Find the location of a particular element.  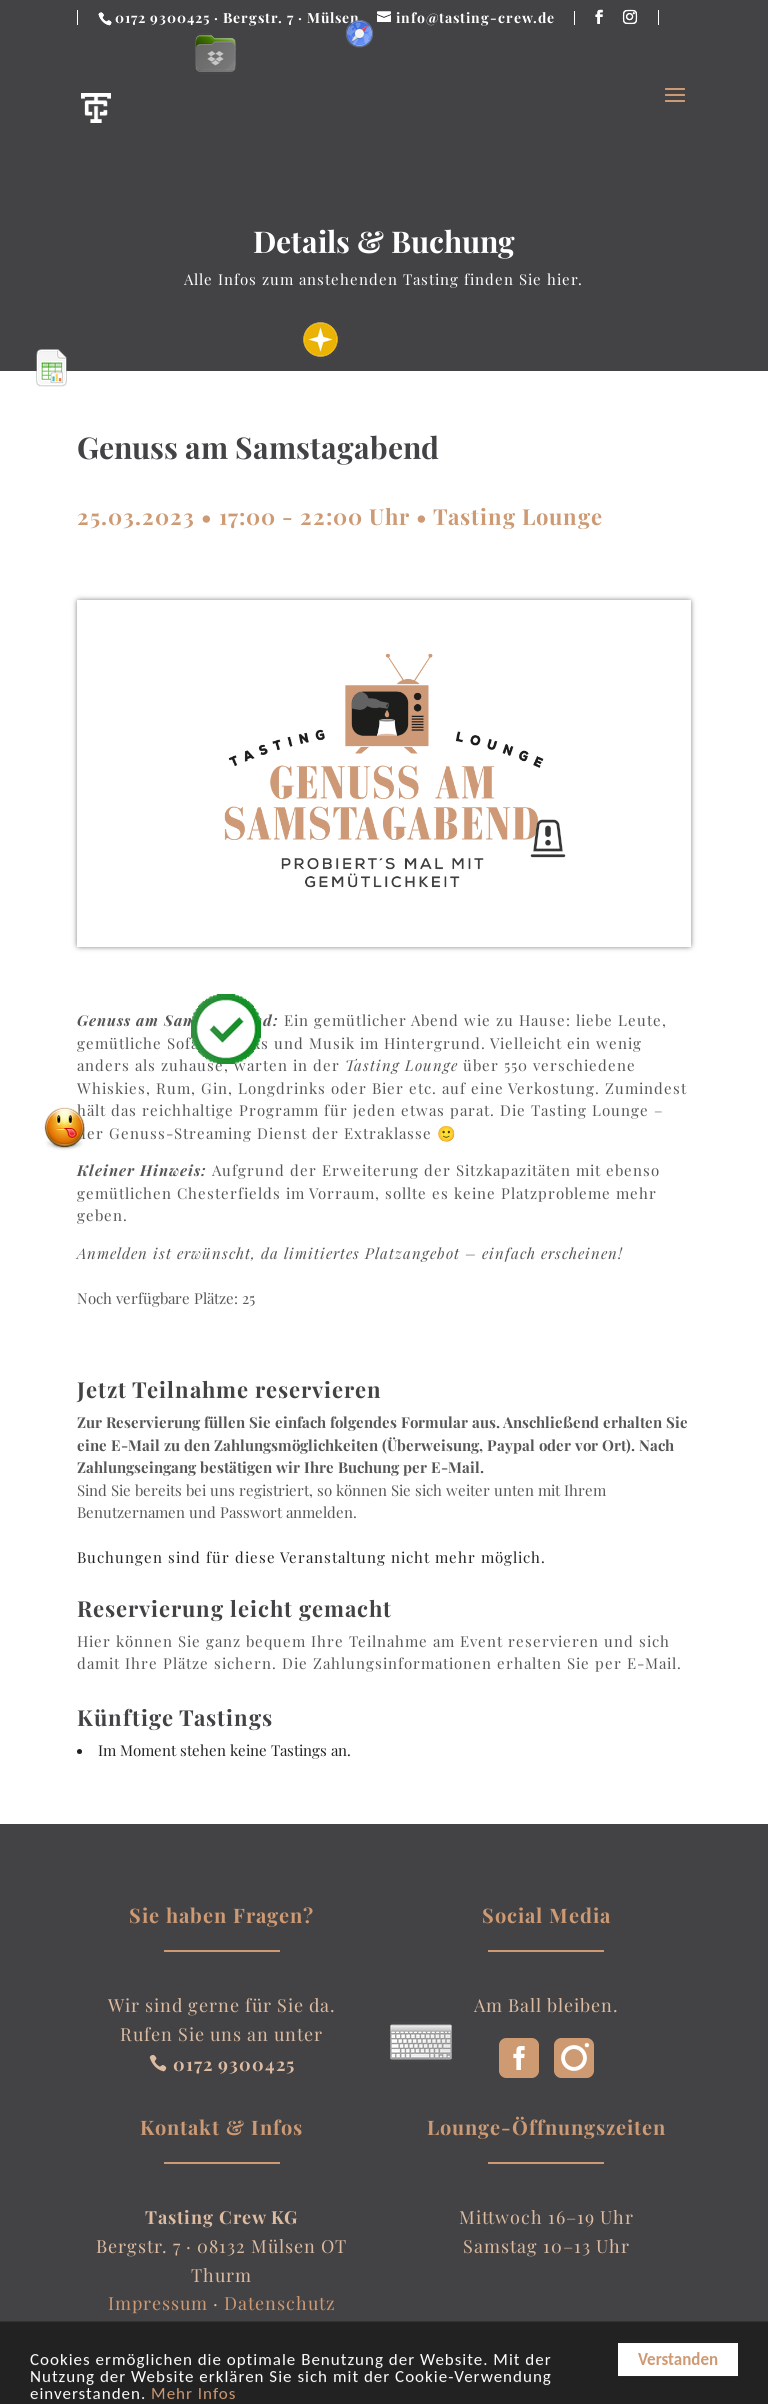

connect or manage keyboard input device is located at coordinates (421, 2042).